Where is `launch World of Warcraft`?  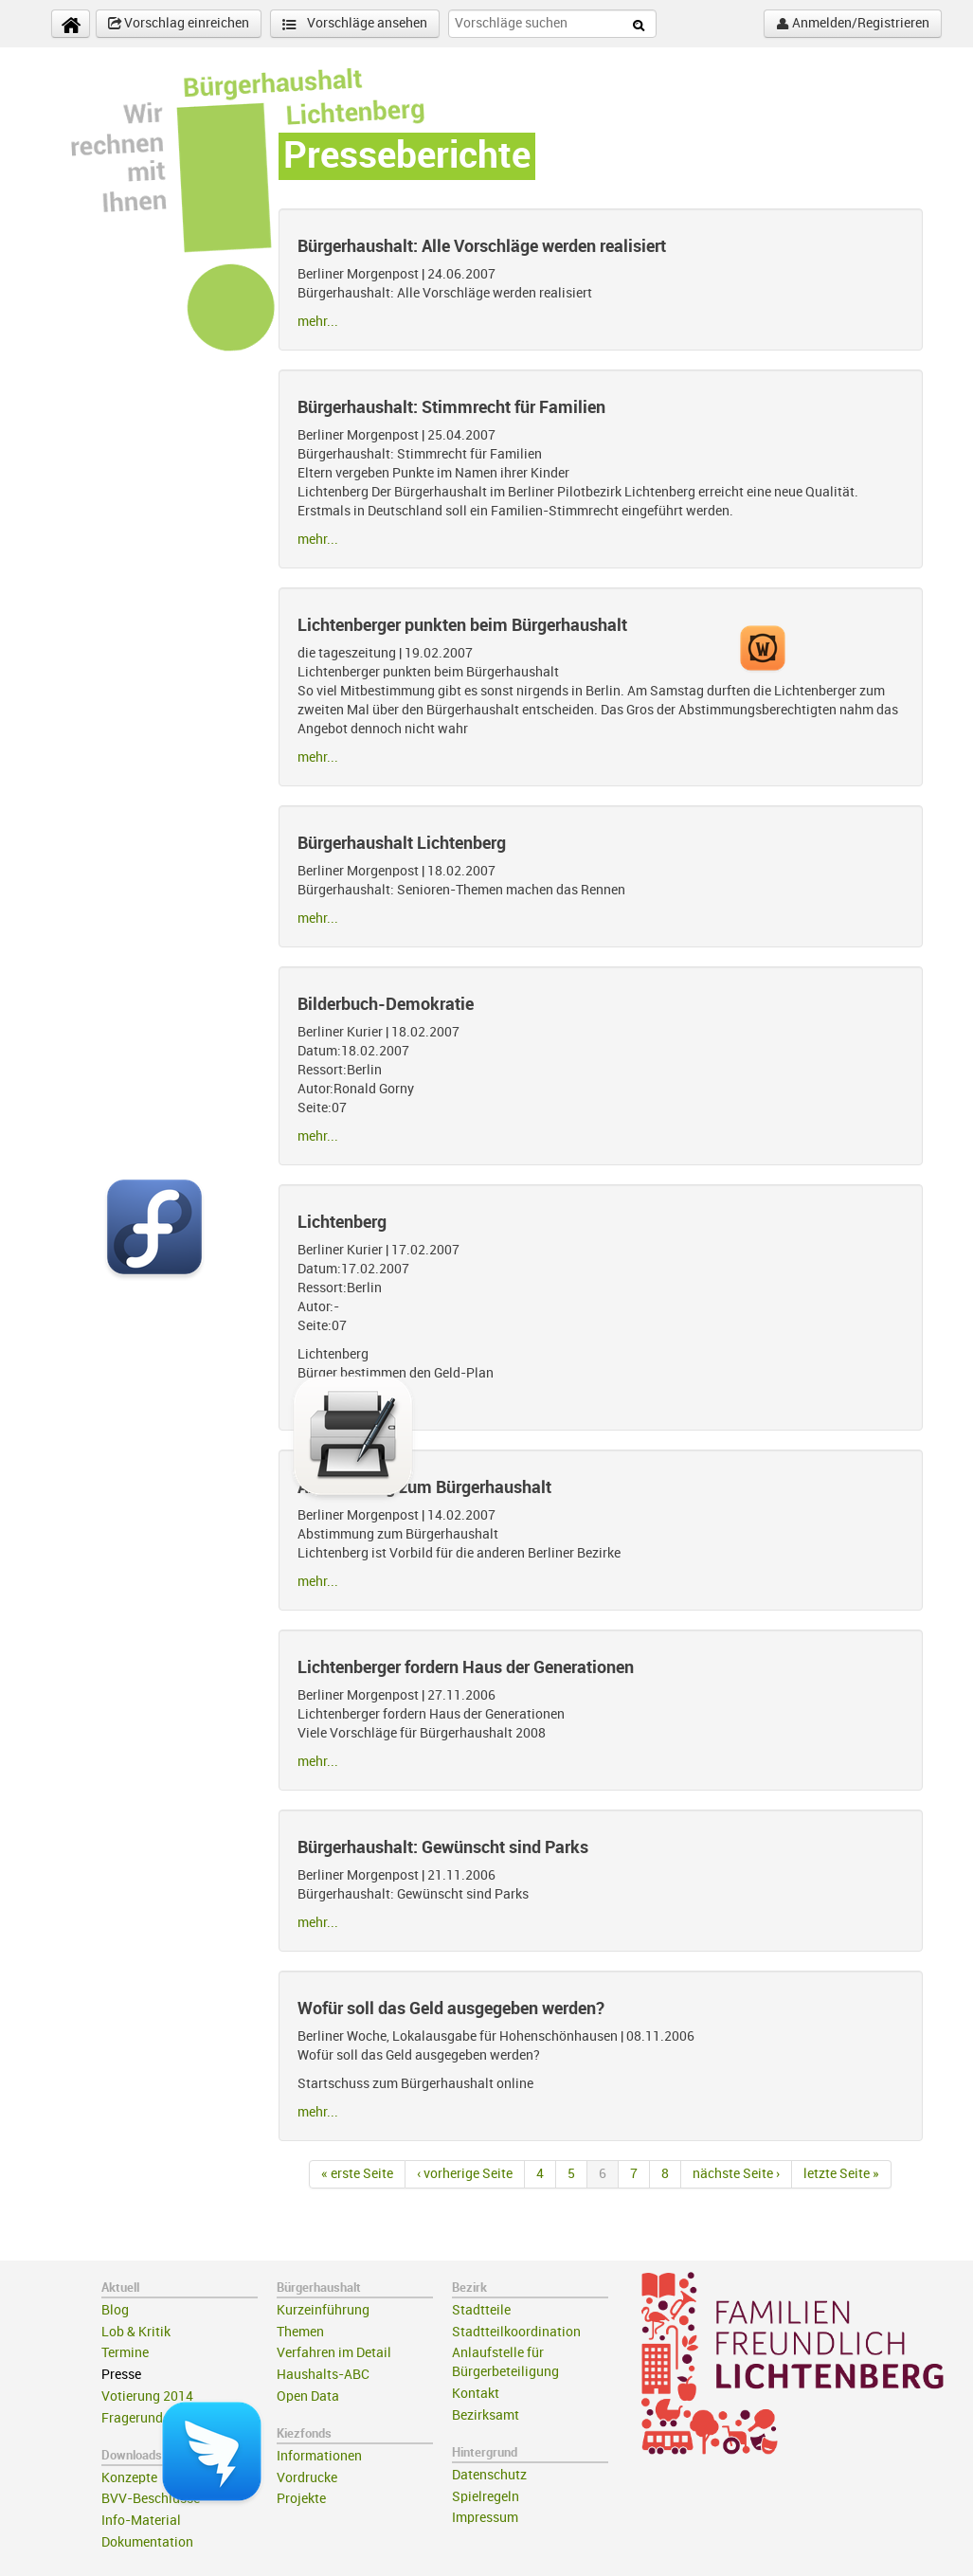
launch World of Warcraft is located at coordinates (763, 648).